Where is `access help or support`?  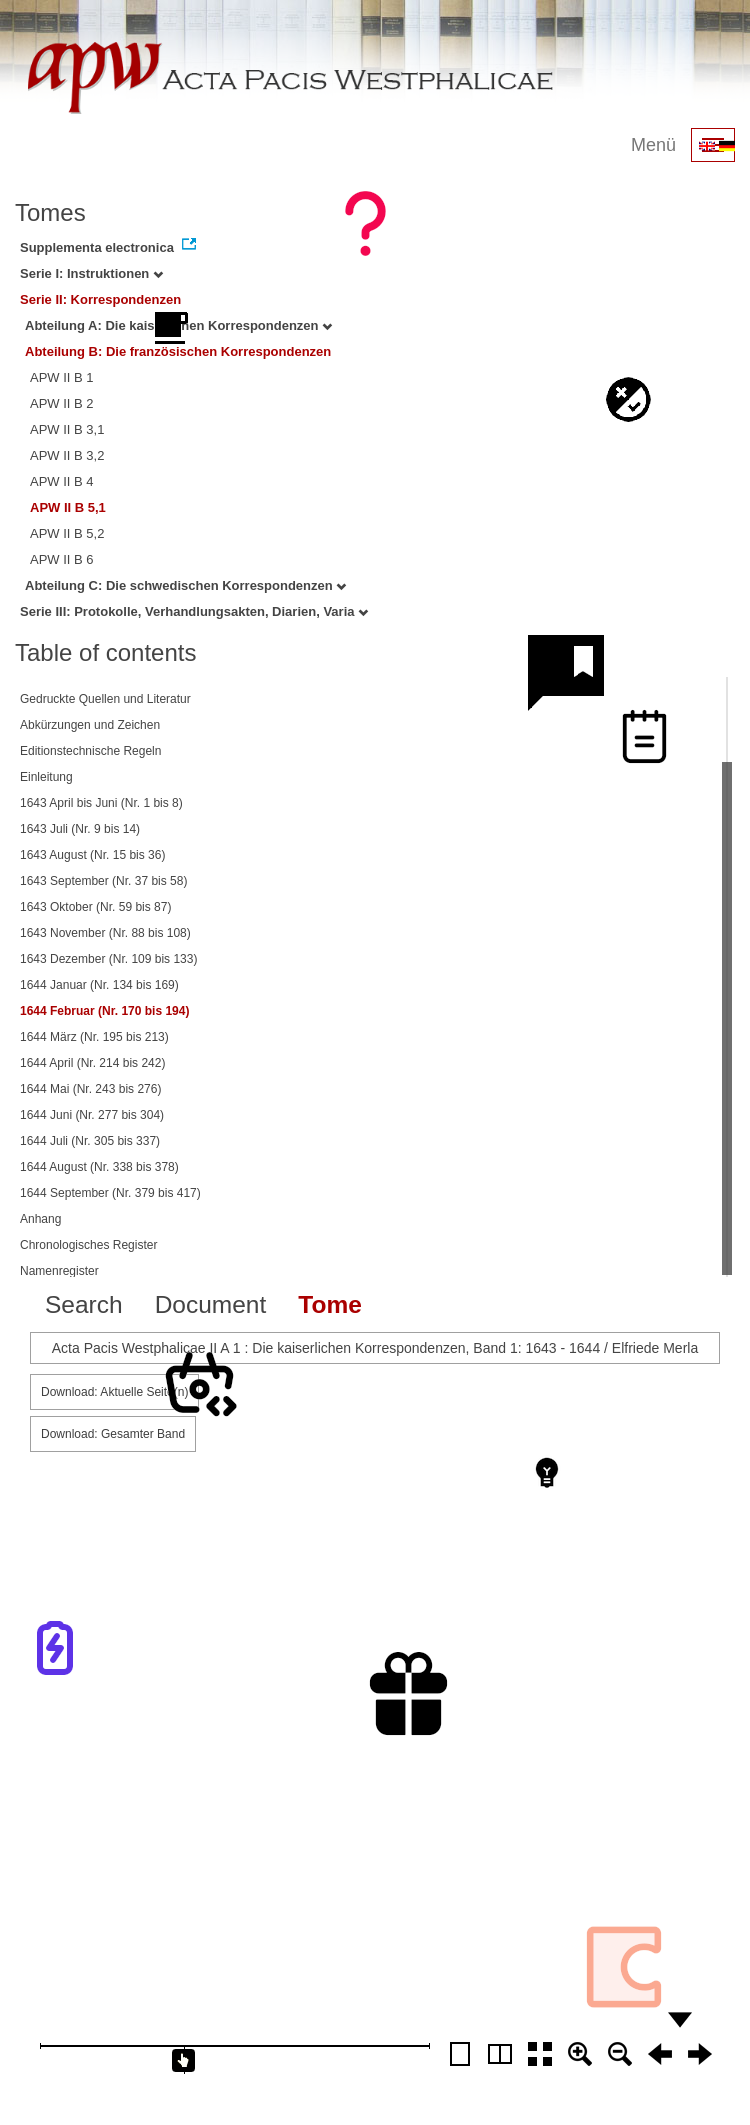 access help or support is located at coordinates (365, 223).